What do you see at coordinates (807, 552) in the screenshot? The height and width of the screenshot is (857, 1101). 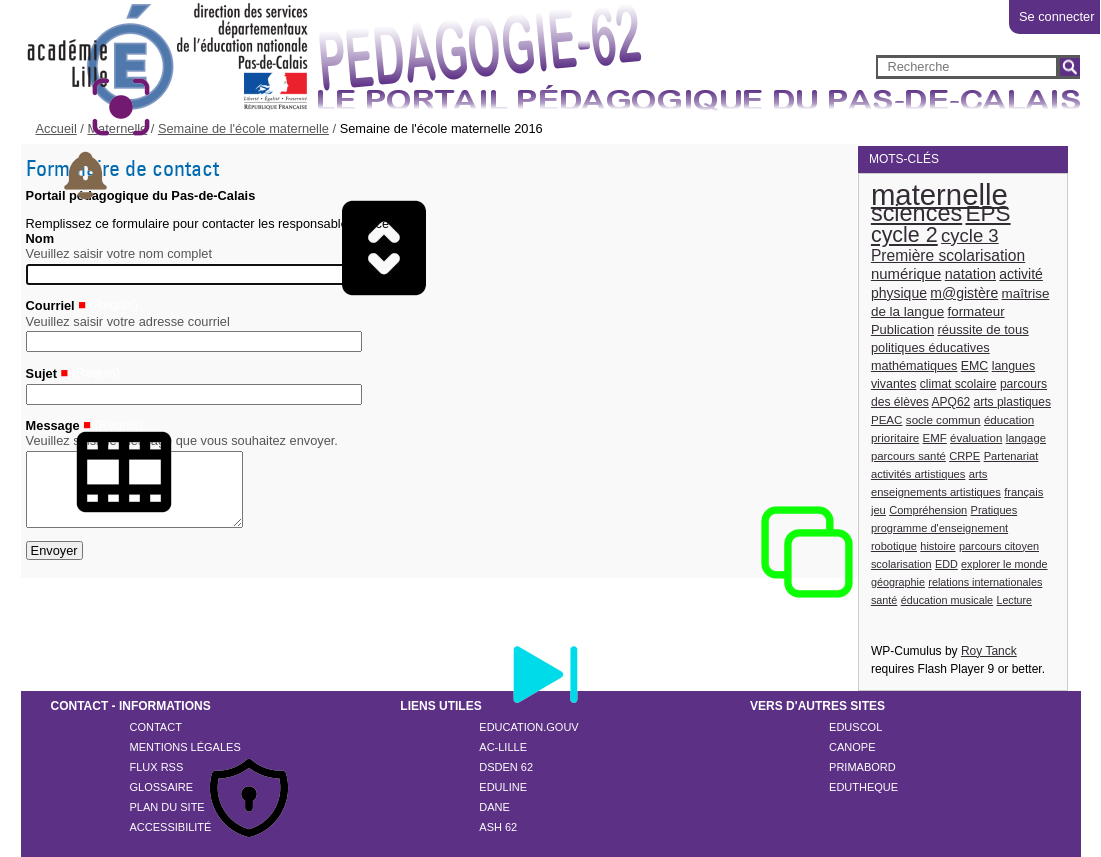 I see `copy to clipboard` at bounding box center [807, 552].